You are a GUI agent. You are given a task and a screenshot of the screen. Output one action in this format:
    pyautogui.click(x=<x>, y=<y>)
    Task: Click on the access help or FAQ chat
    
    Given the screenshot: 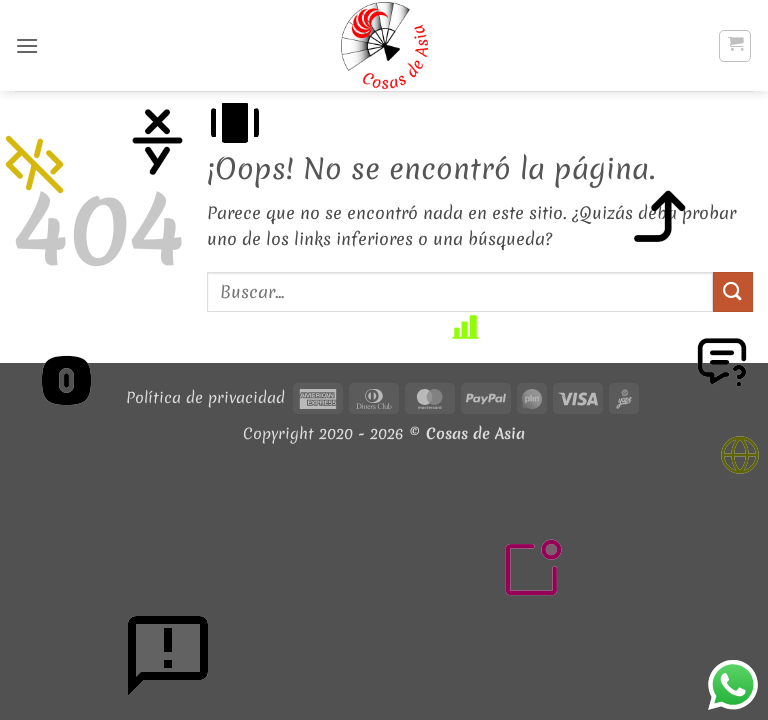 What is the action you would take?
    pyautogui.click(x=722, y=360)
    